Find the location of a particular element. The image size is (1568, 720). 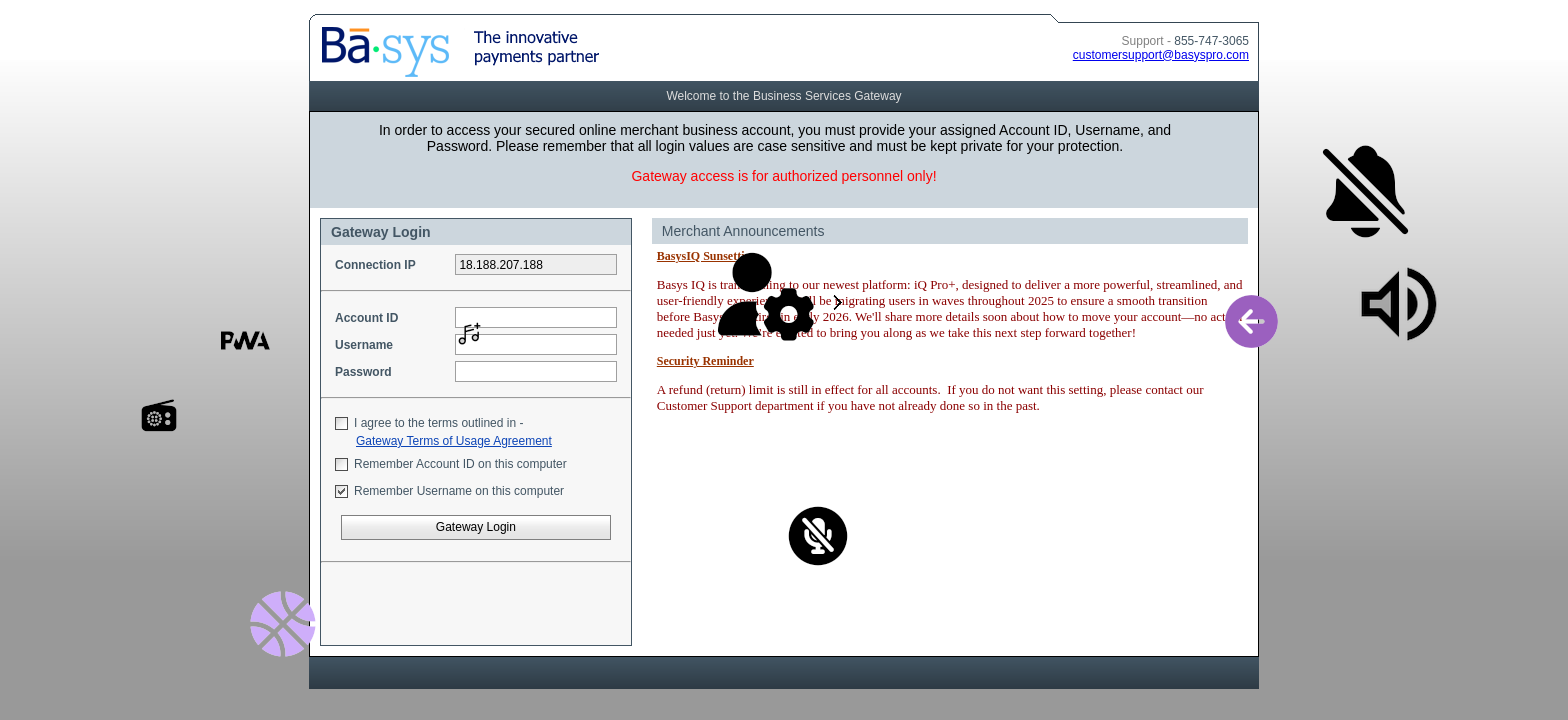

progressive web app logo is located at coordinates (245, 340).